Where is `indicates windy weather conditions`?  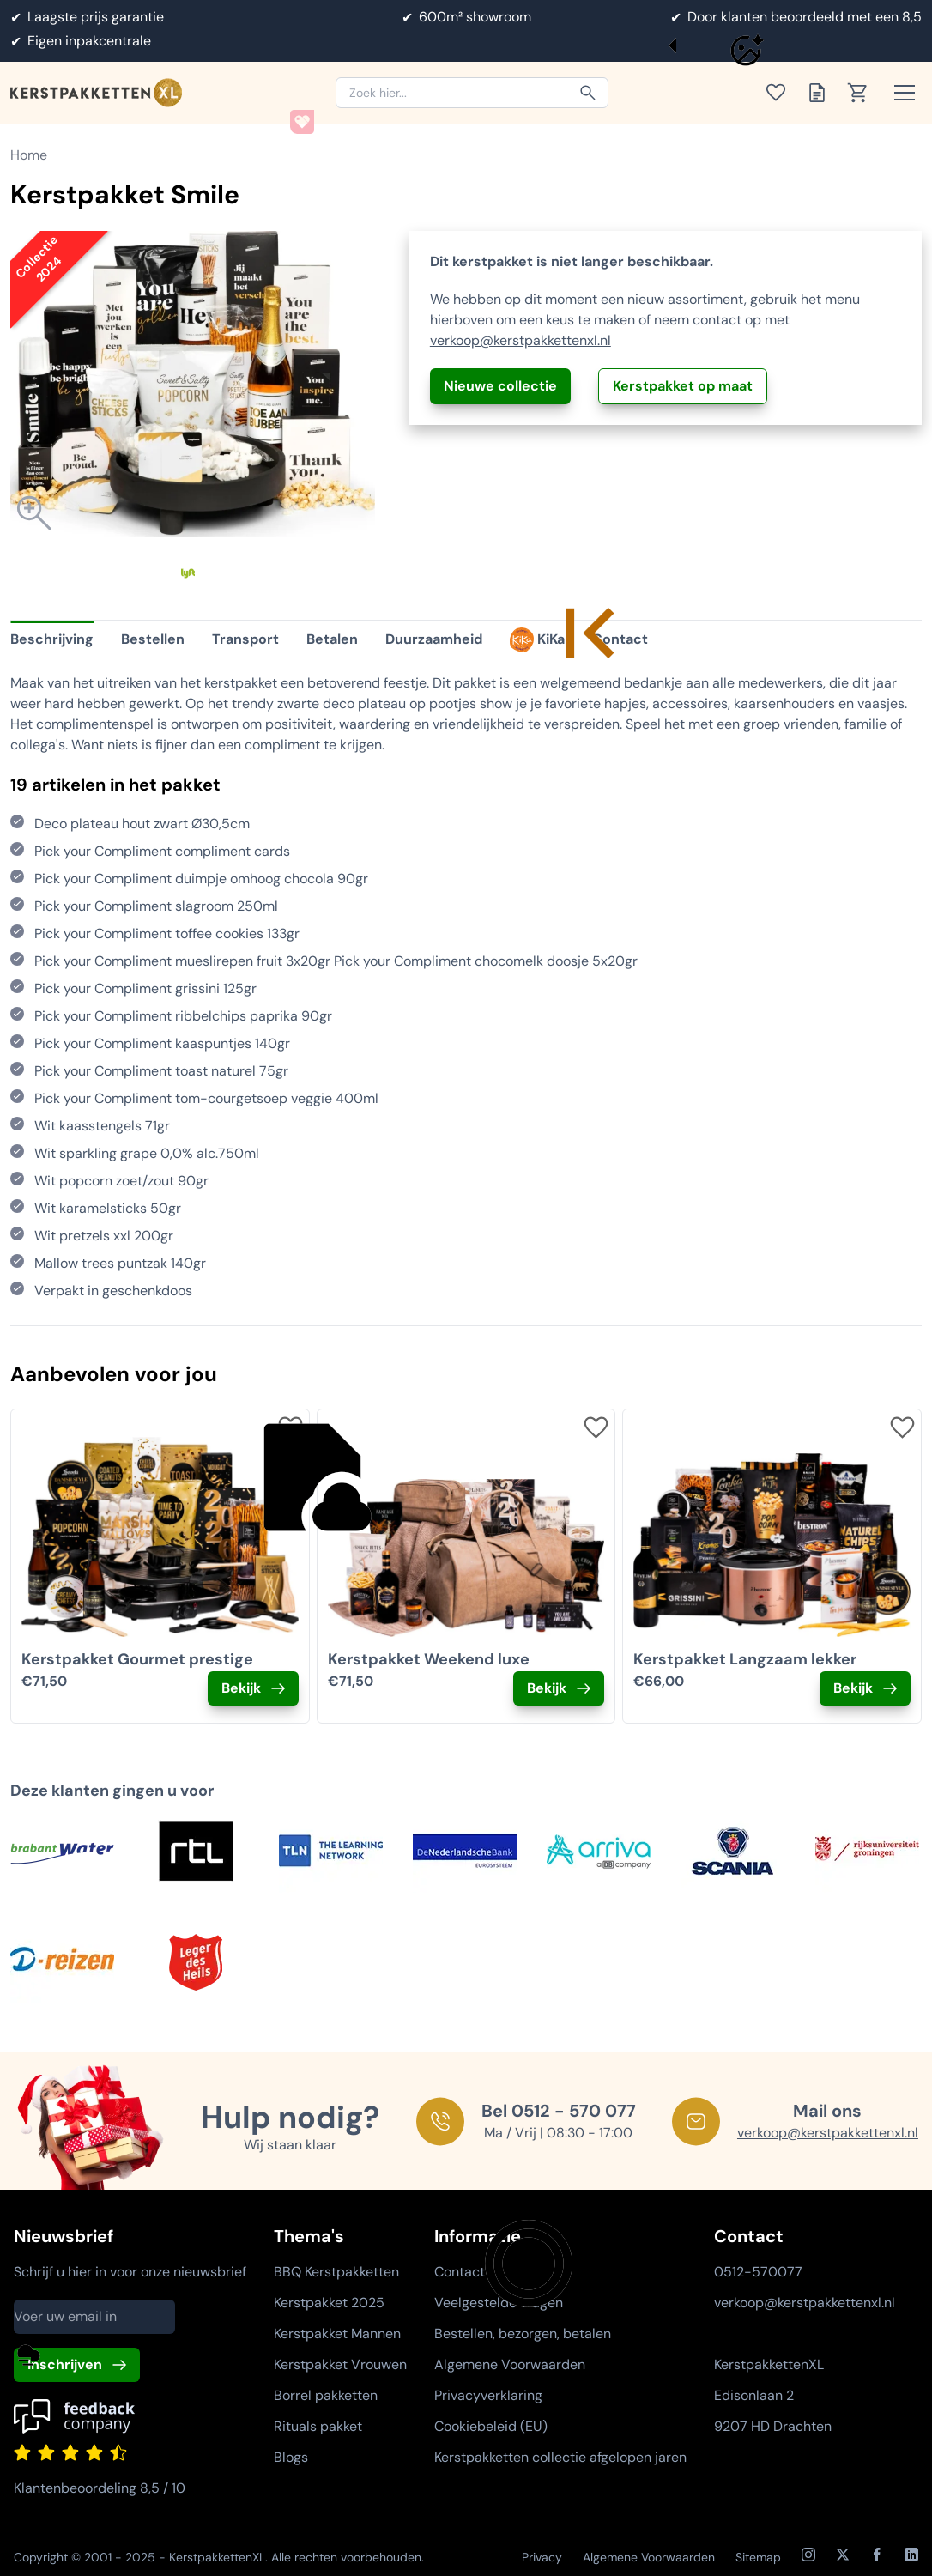
indicates windy weather conditions is located at coordinates (28, 2354).